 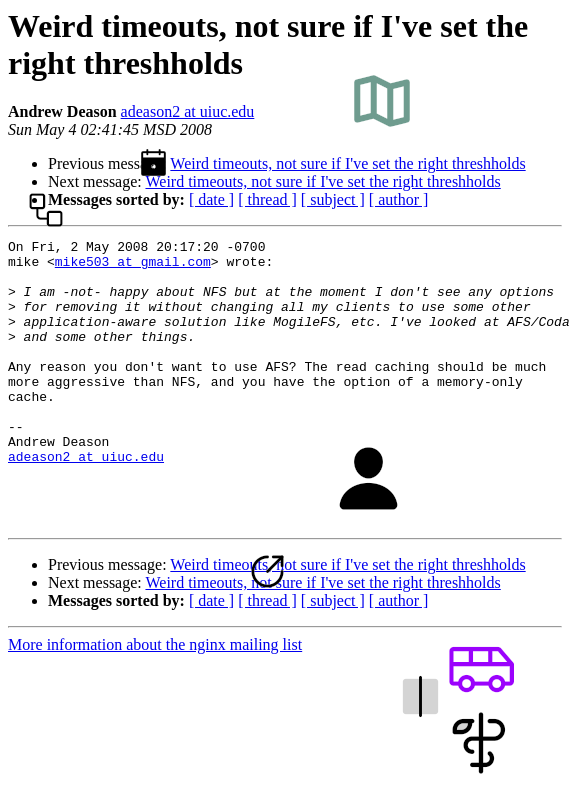 What do you see at coordinates (153, 163) in the screenshot?
I see `calendar event or reminder pending` at bounding box center [153, 163].